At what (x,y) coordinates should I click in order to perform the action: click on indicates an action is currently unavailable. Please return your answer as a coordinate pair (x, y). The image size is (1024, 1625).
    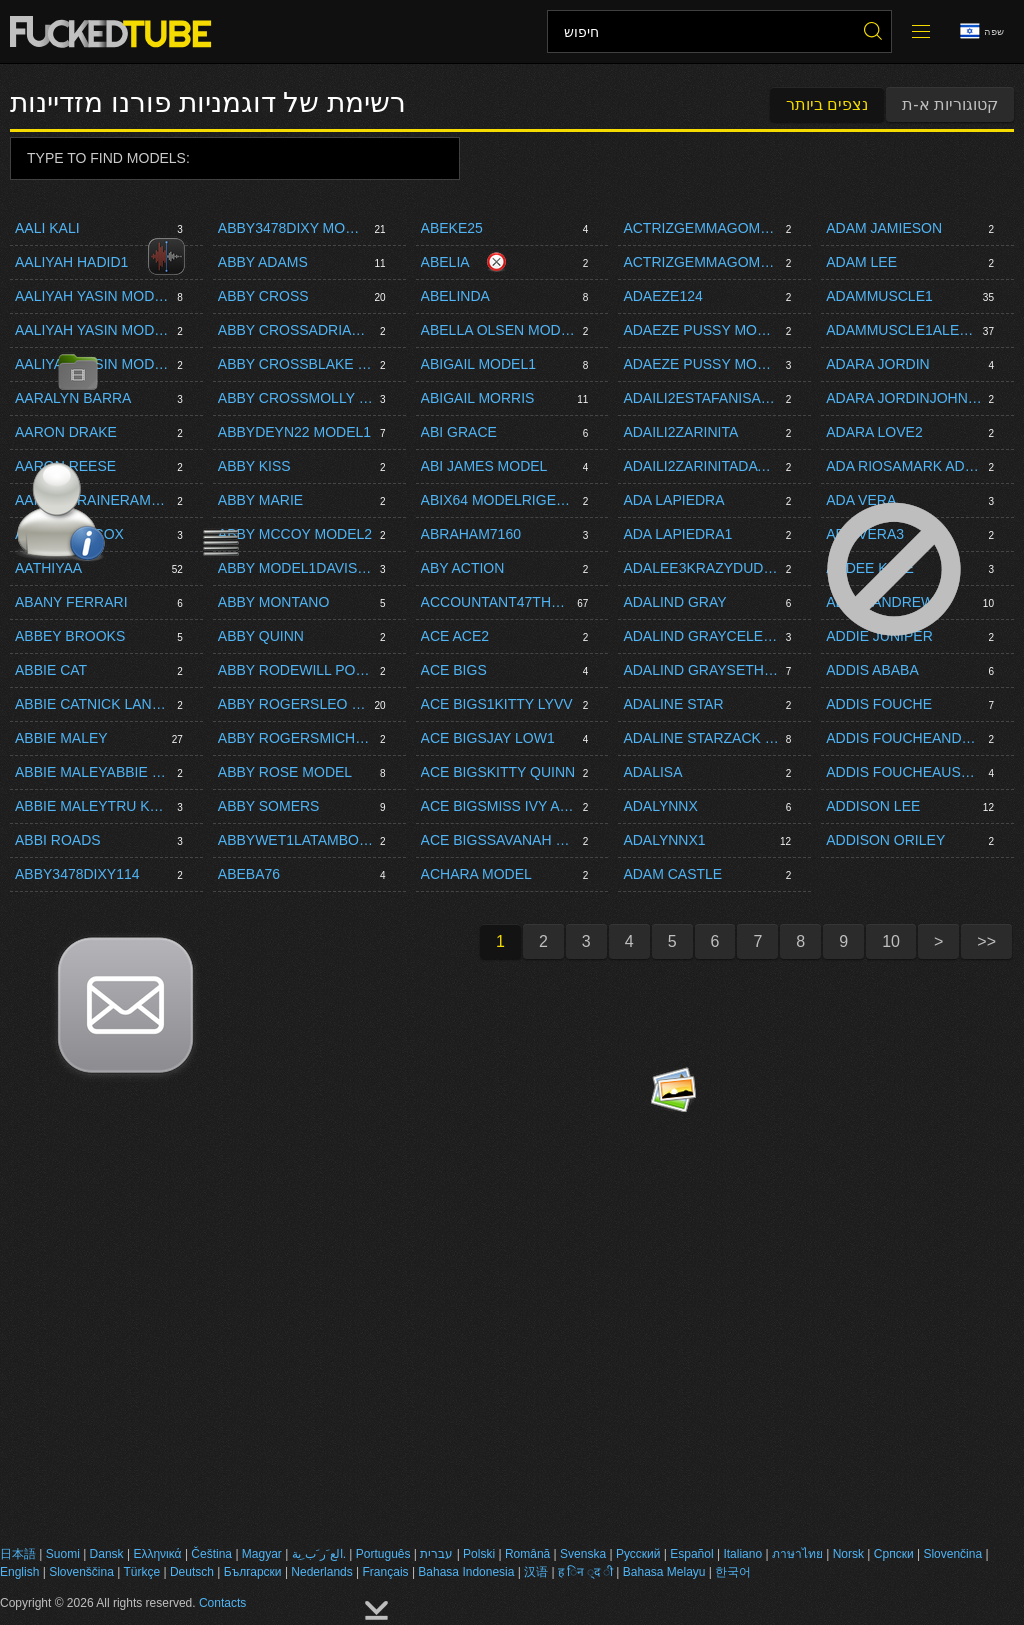
    Looking at the image, I should click on (894, 569).